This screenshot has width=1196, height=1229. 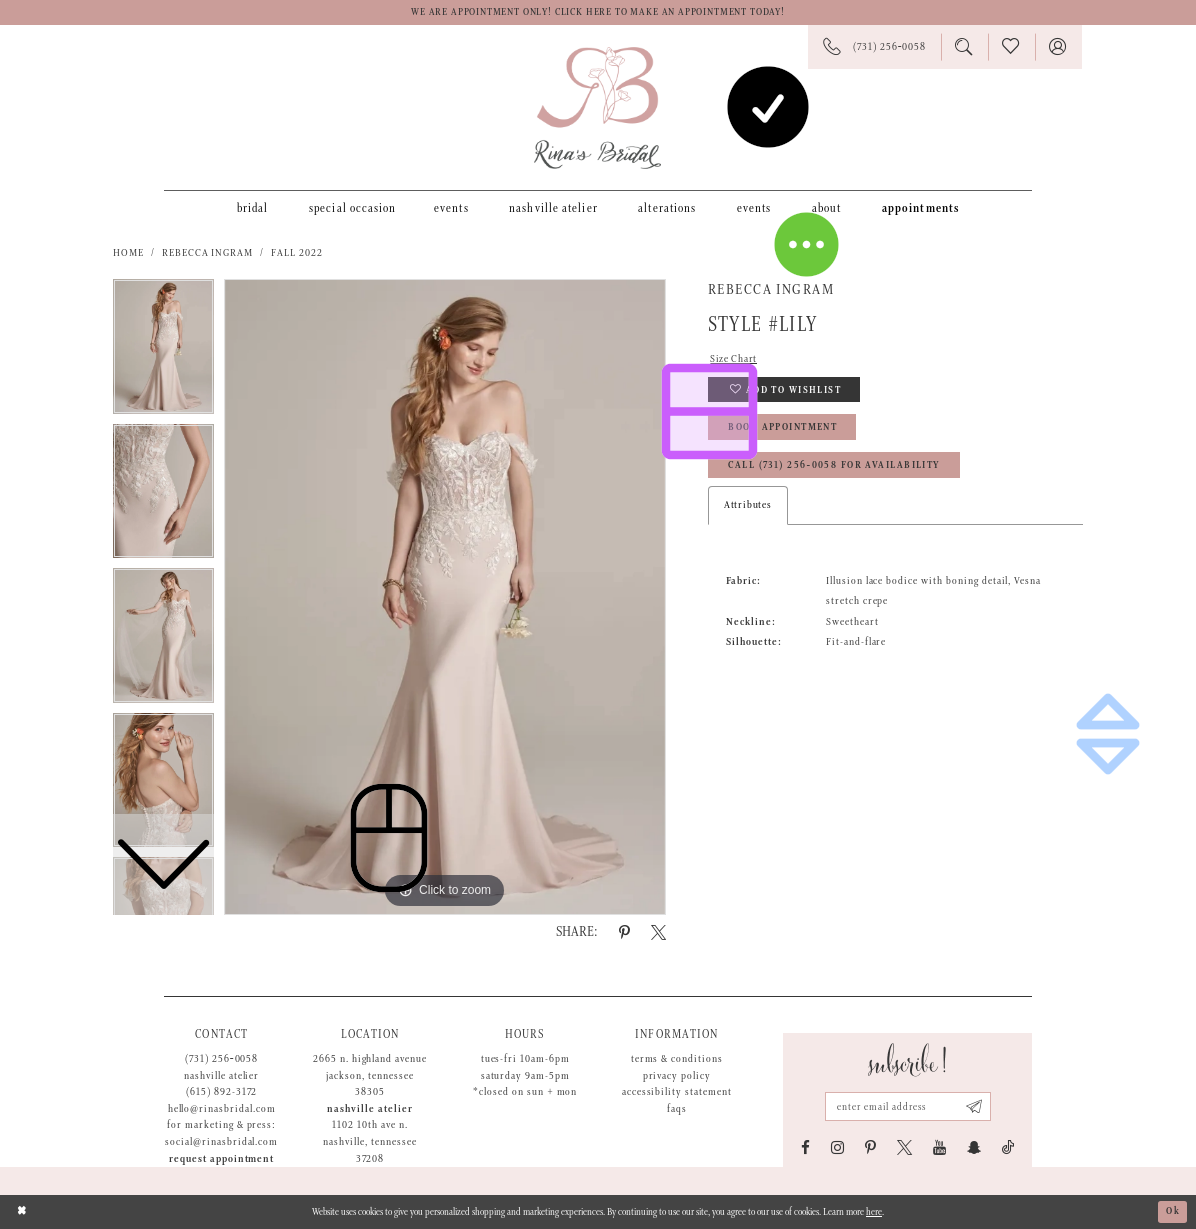 What do you see at coordinates (768, 107) in the screenshot?
I see `indicates a completed or successful action` at bounding box center [768, 107].